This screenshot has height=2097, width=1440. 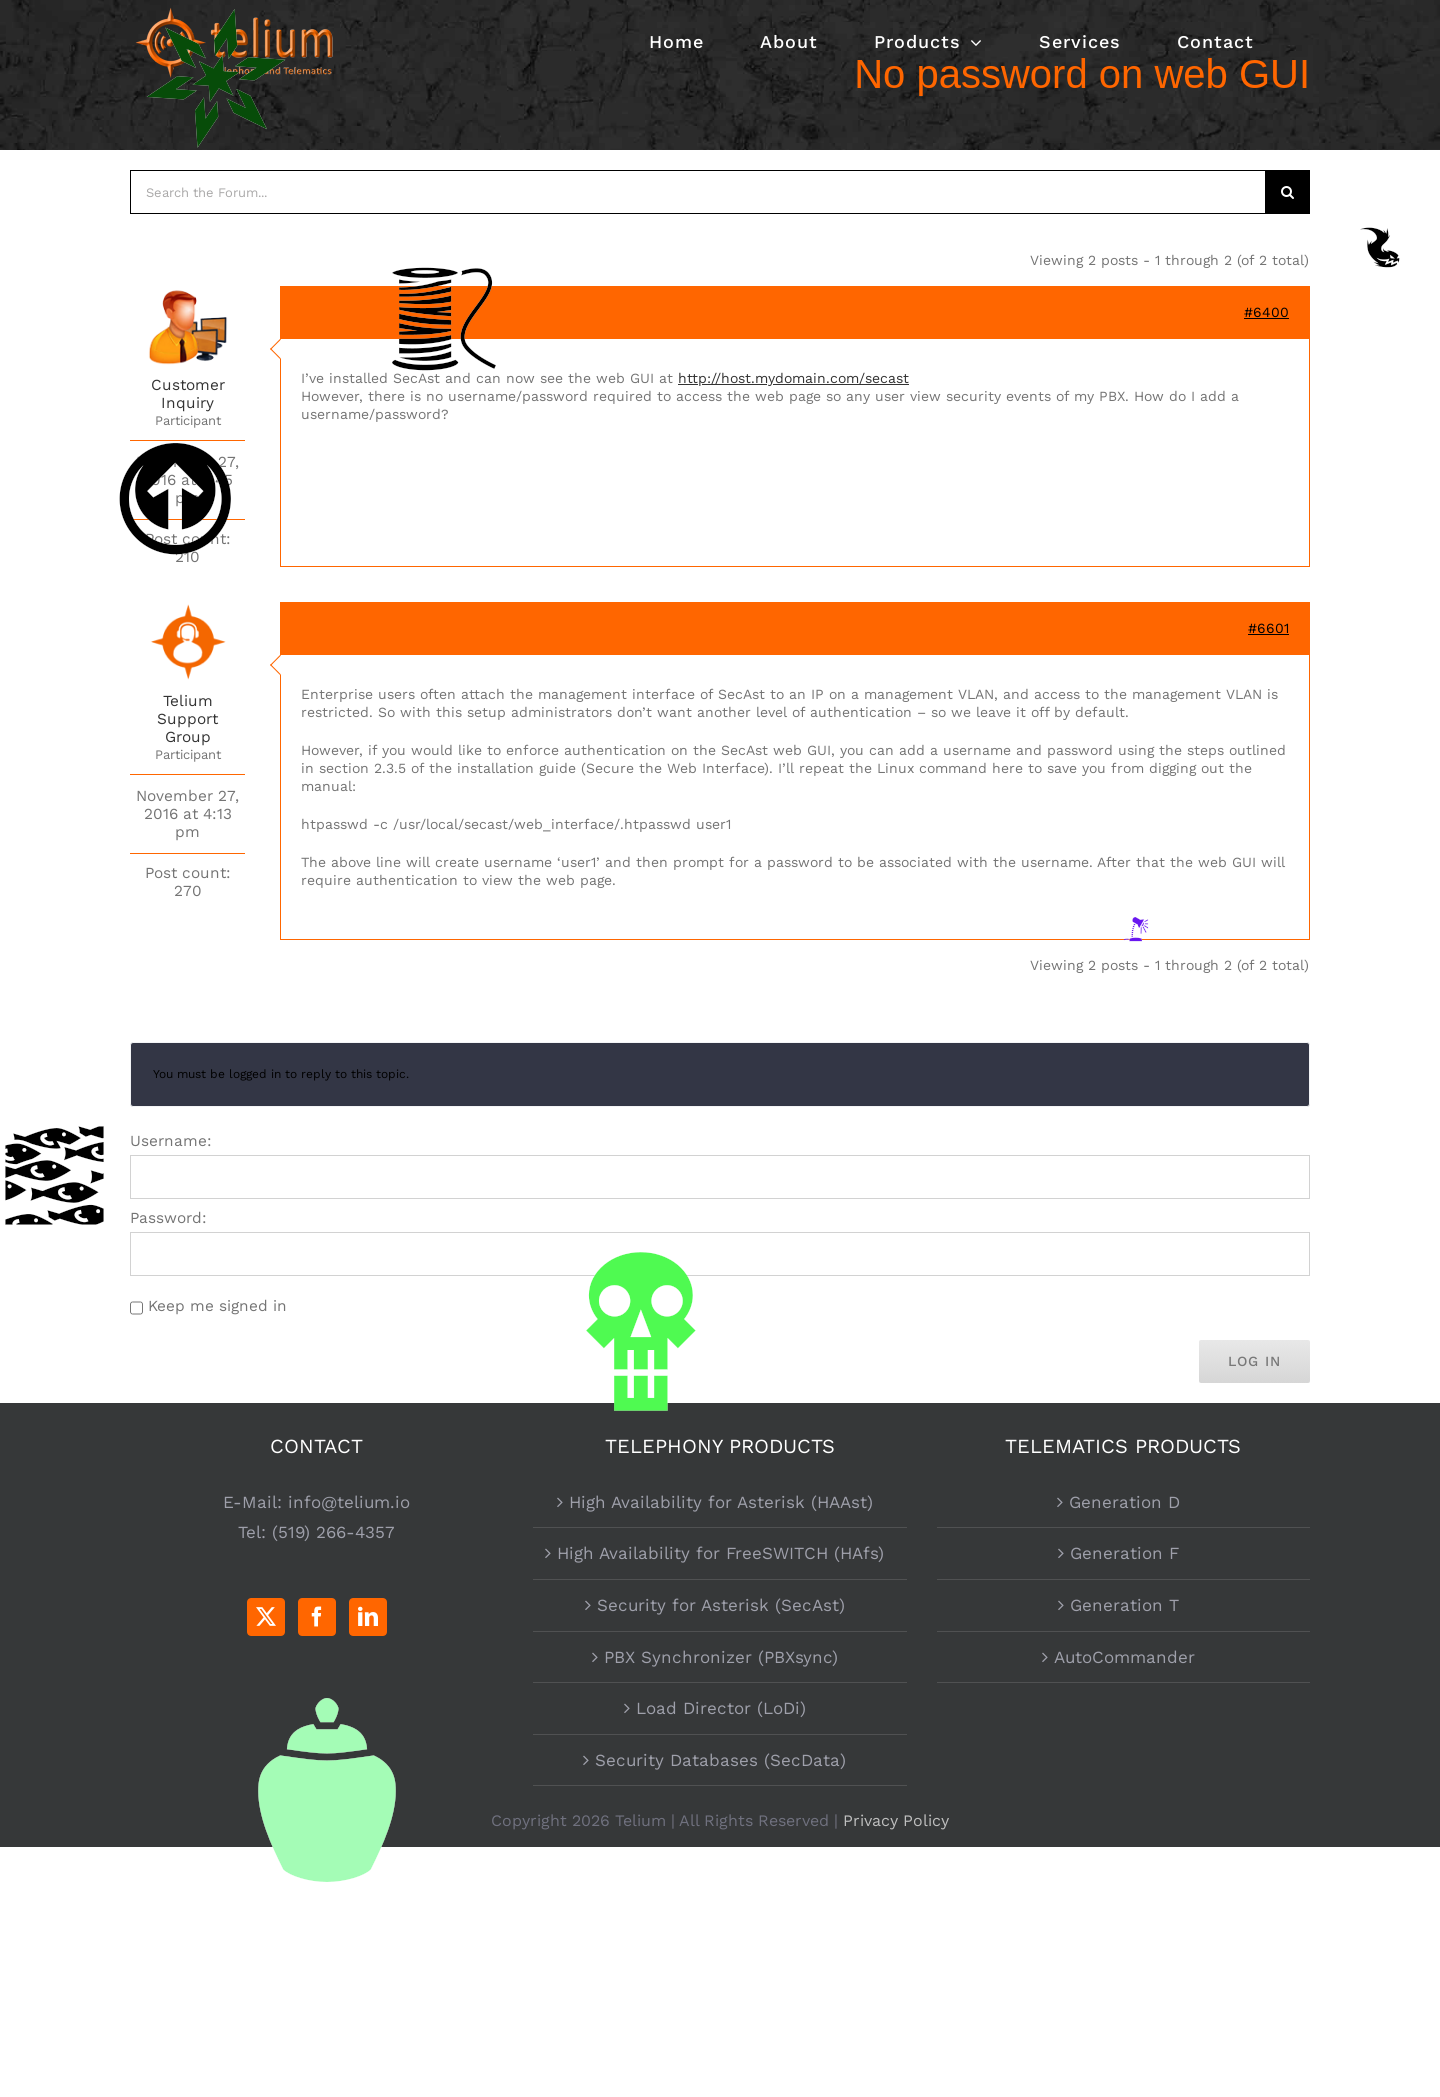 I want to click on friendly fire or team damage indicator, so click(x=1379, y=247).